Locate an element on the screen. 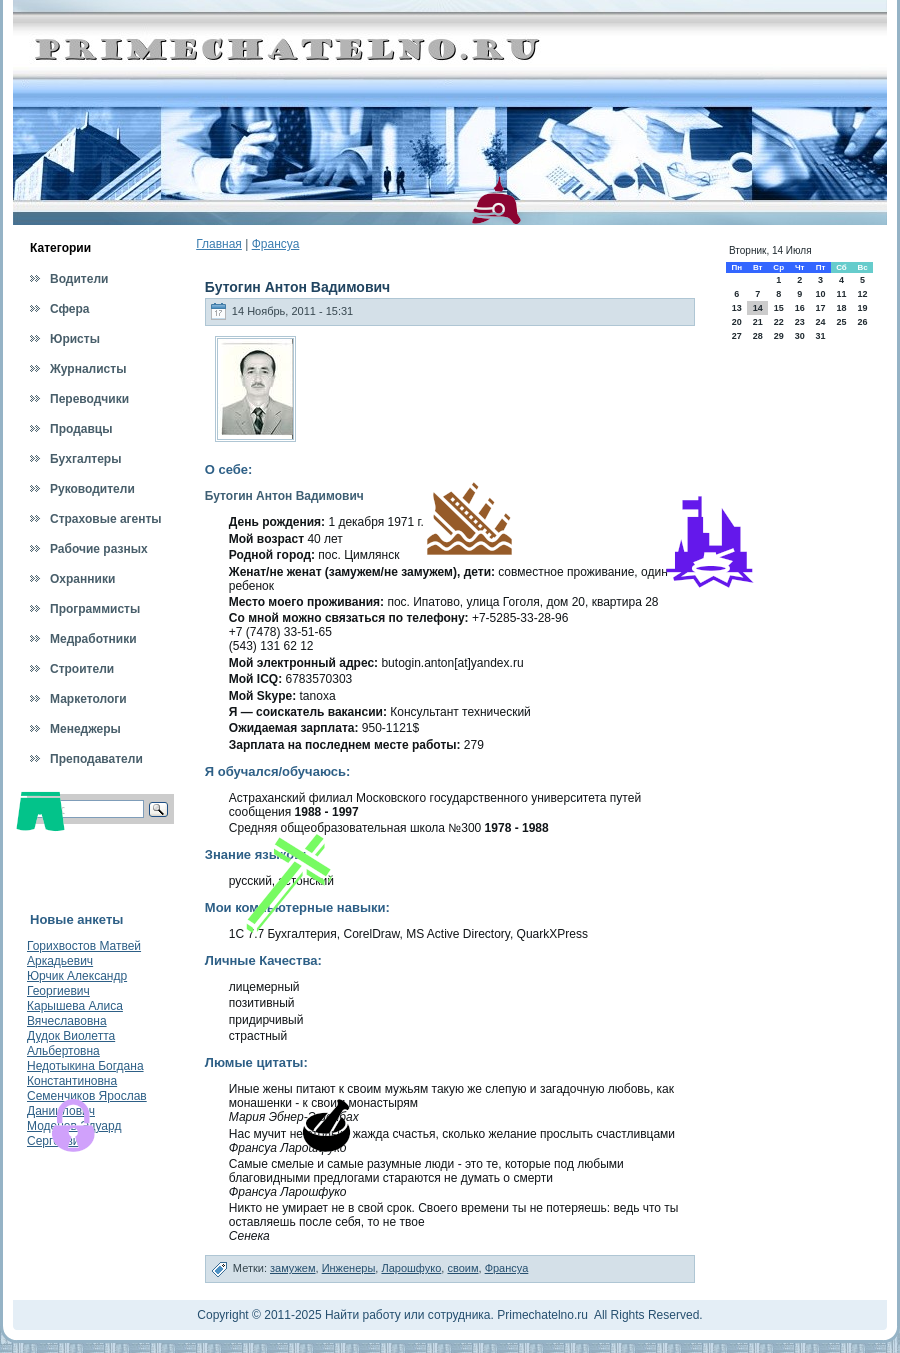  indicates religious or faith-based content is located at coordinates (292, 882).